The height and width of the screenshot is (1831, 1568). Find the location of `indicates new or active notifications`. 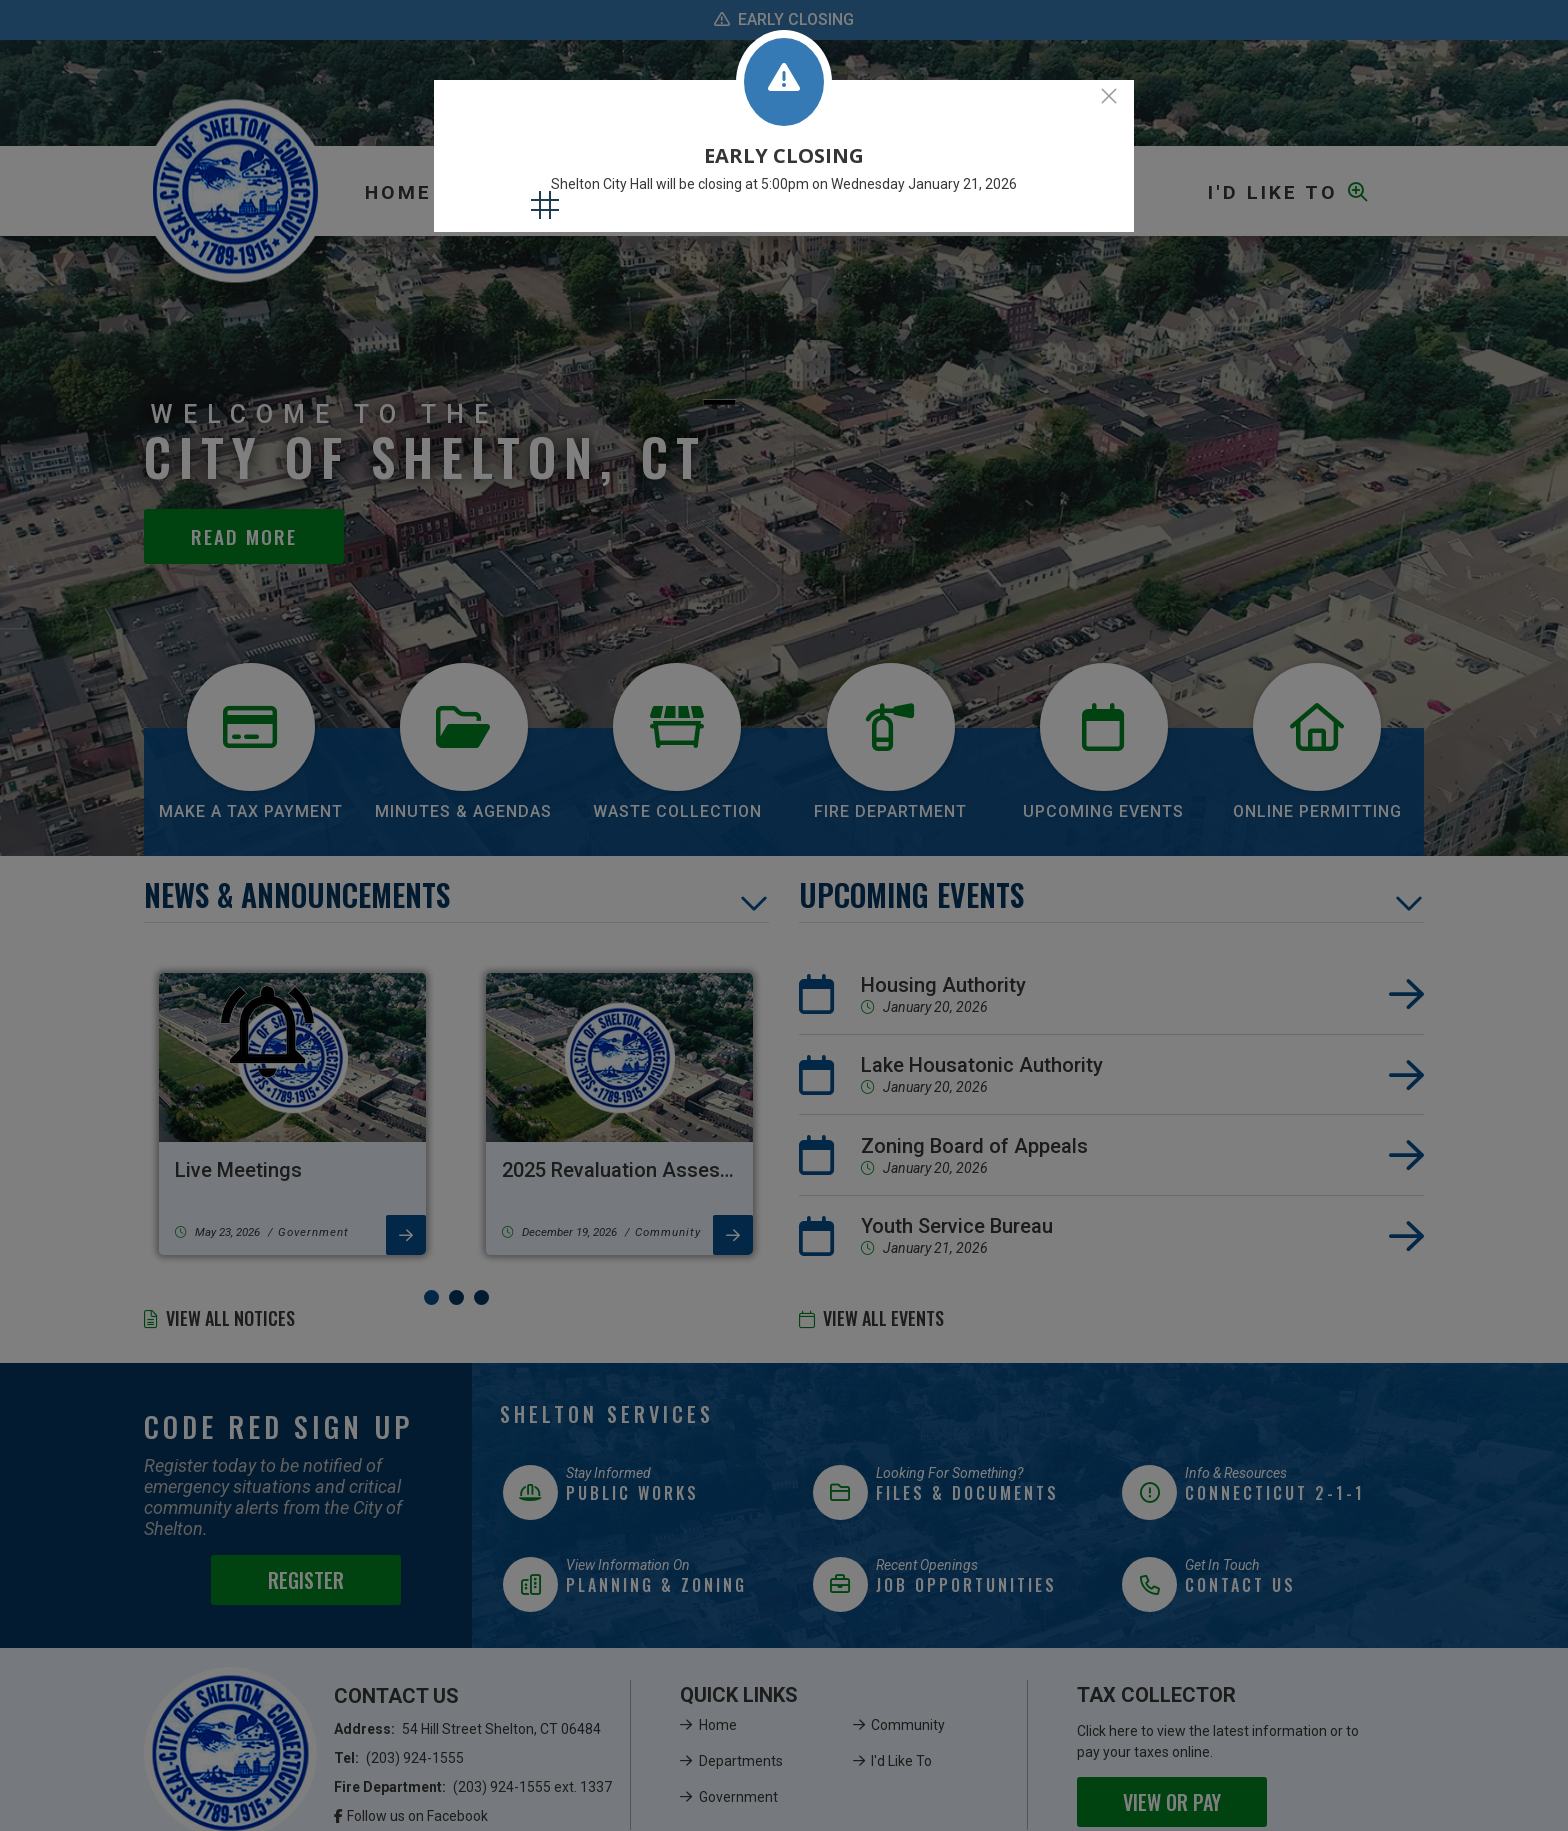

indicates new or active notifications is located at coordinates (267, 1030).